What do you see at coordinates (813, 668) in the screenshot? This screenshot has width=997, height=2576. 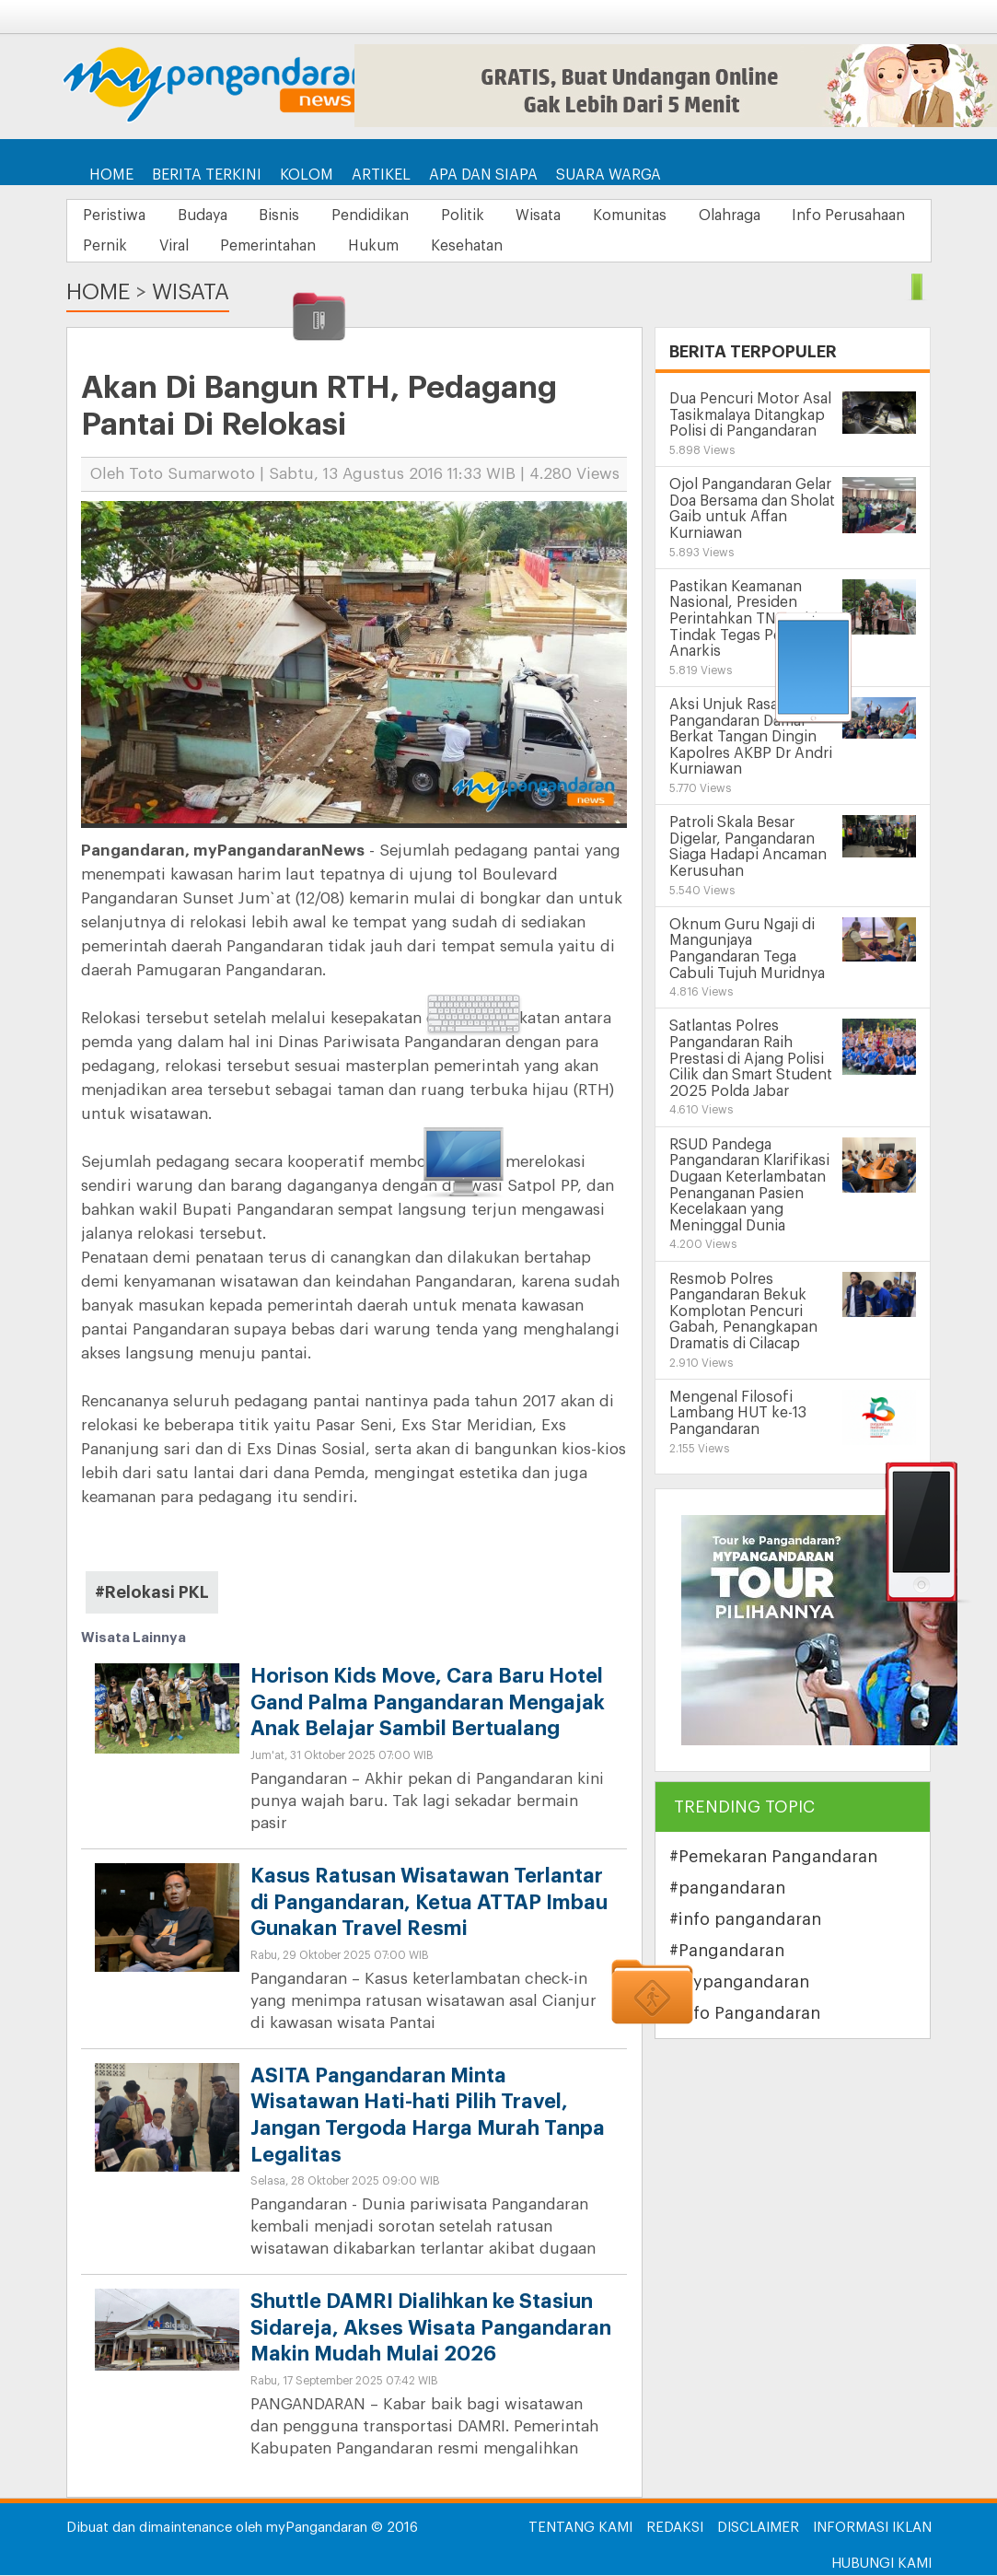 I see `iPad Pro device with cellular connectivity` at bounding box center [813, 668].